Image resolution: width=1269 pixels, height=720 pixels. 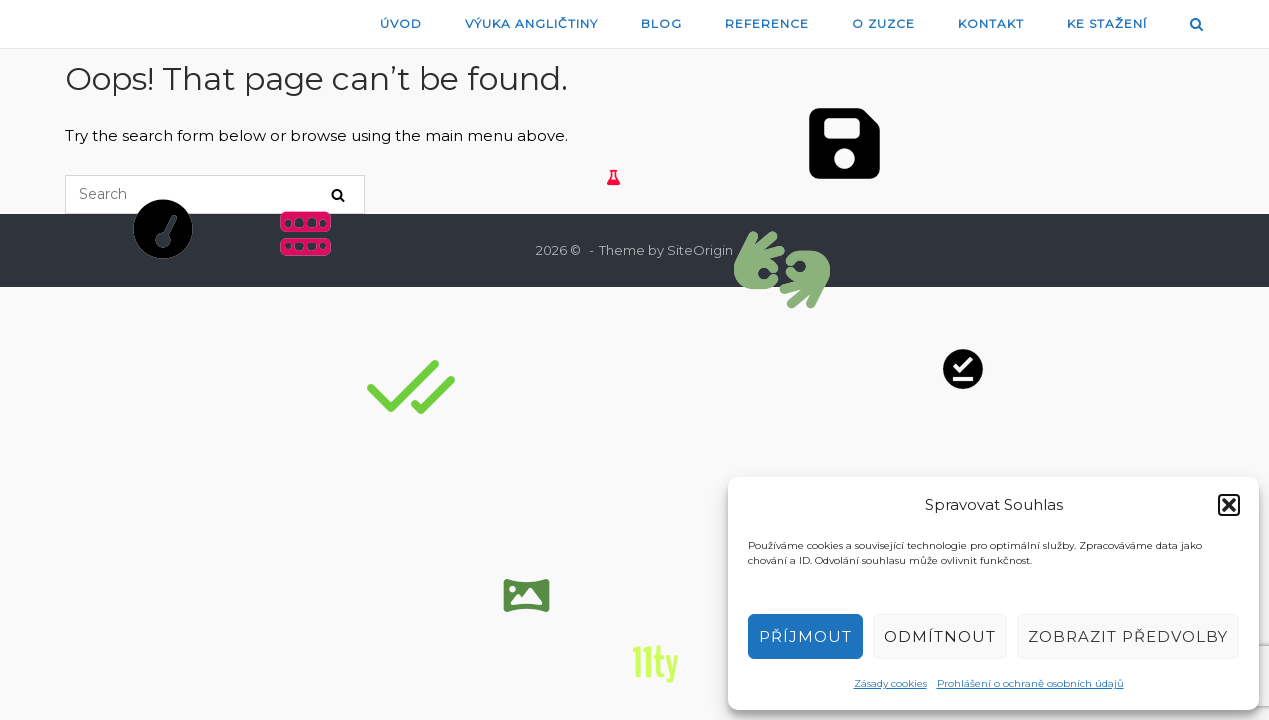 I want to click on view panoramic photo, so click(x=526, y=595).